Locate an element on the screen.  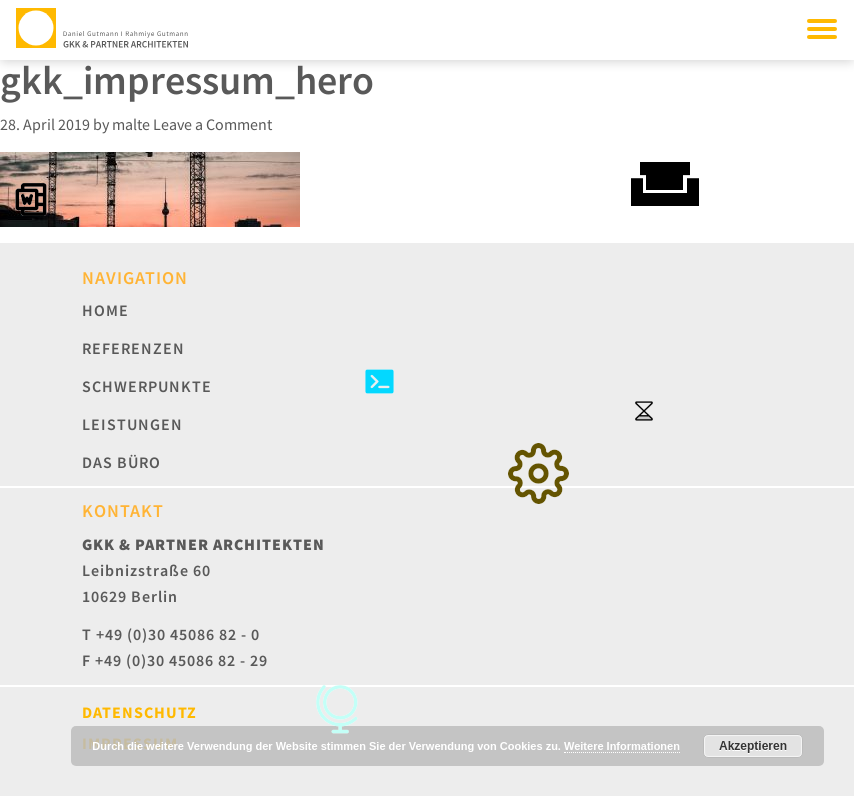
view weekend or leisure activities is located at coordinates (665, 184).